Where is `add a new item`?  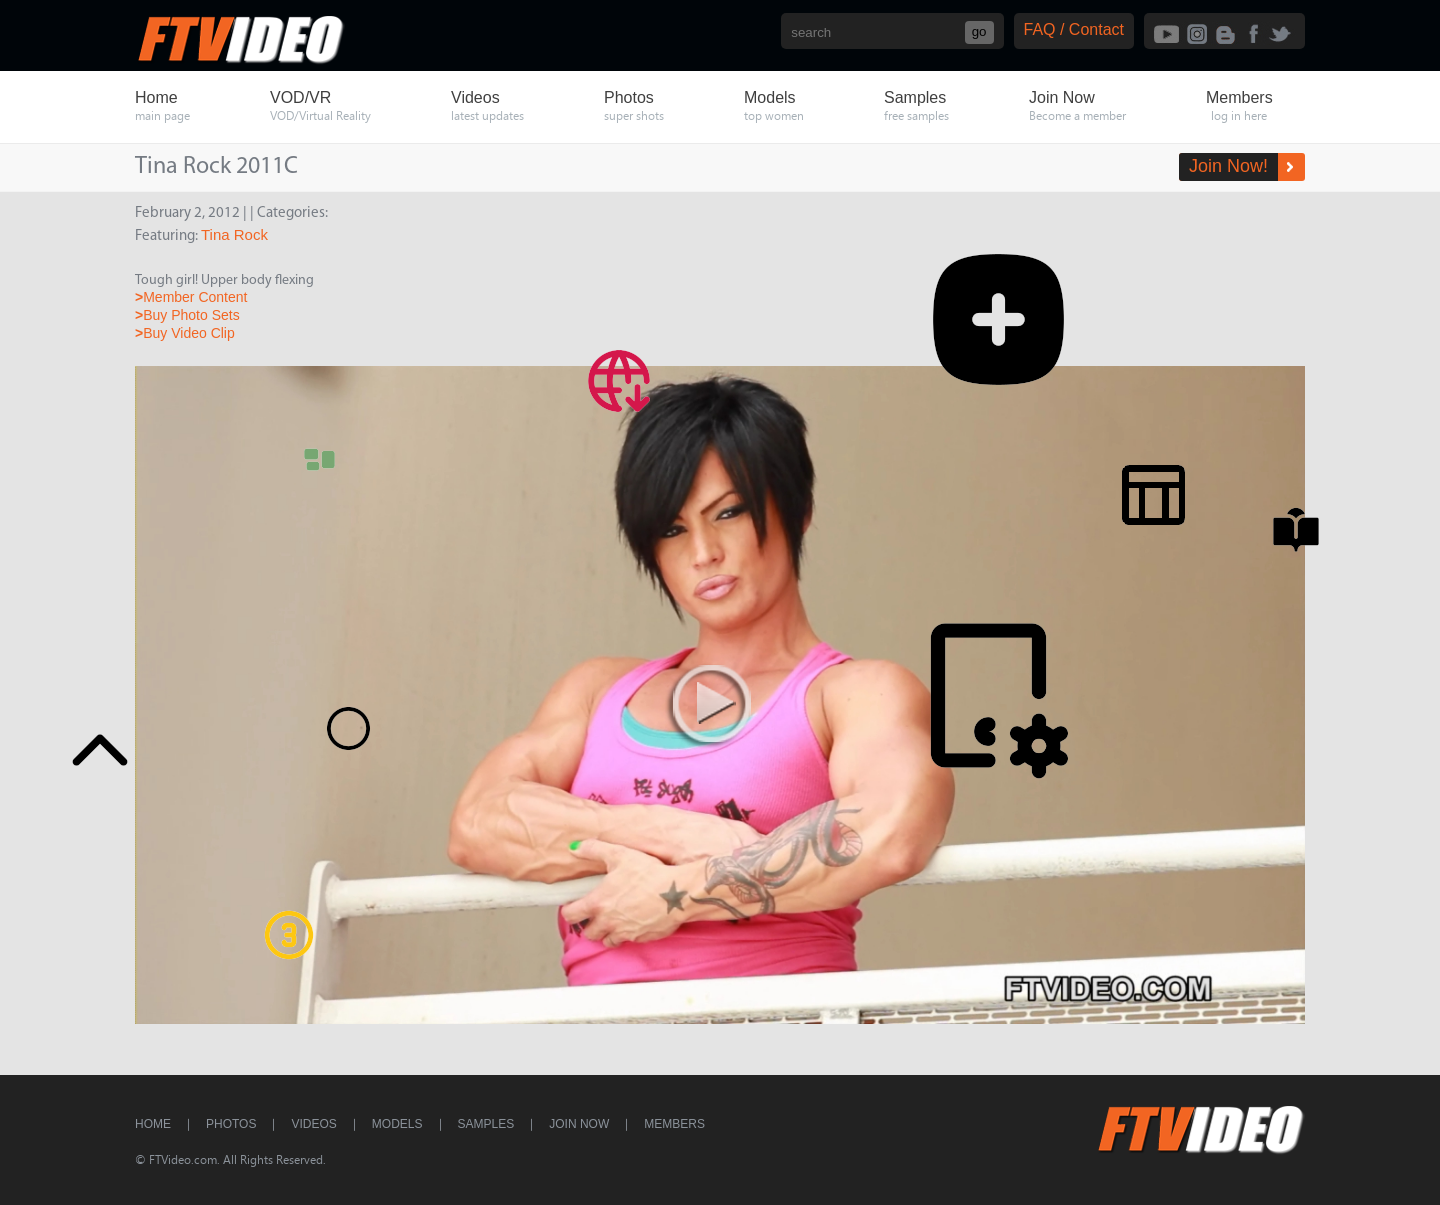
add a new item is located at coordinates (998, 319).